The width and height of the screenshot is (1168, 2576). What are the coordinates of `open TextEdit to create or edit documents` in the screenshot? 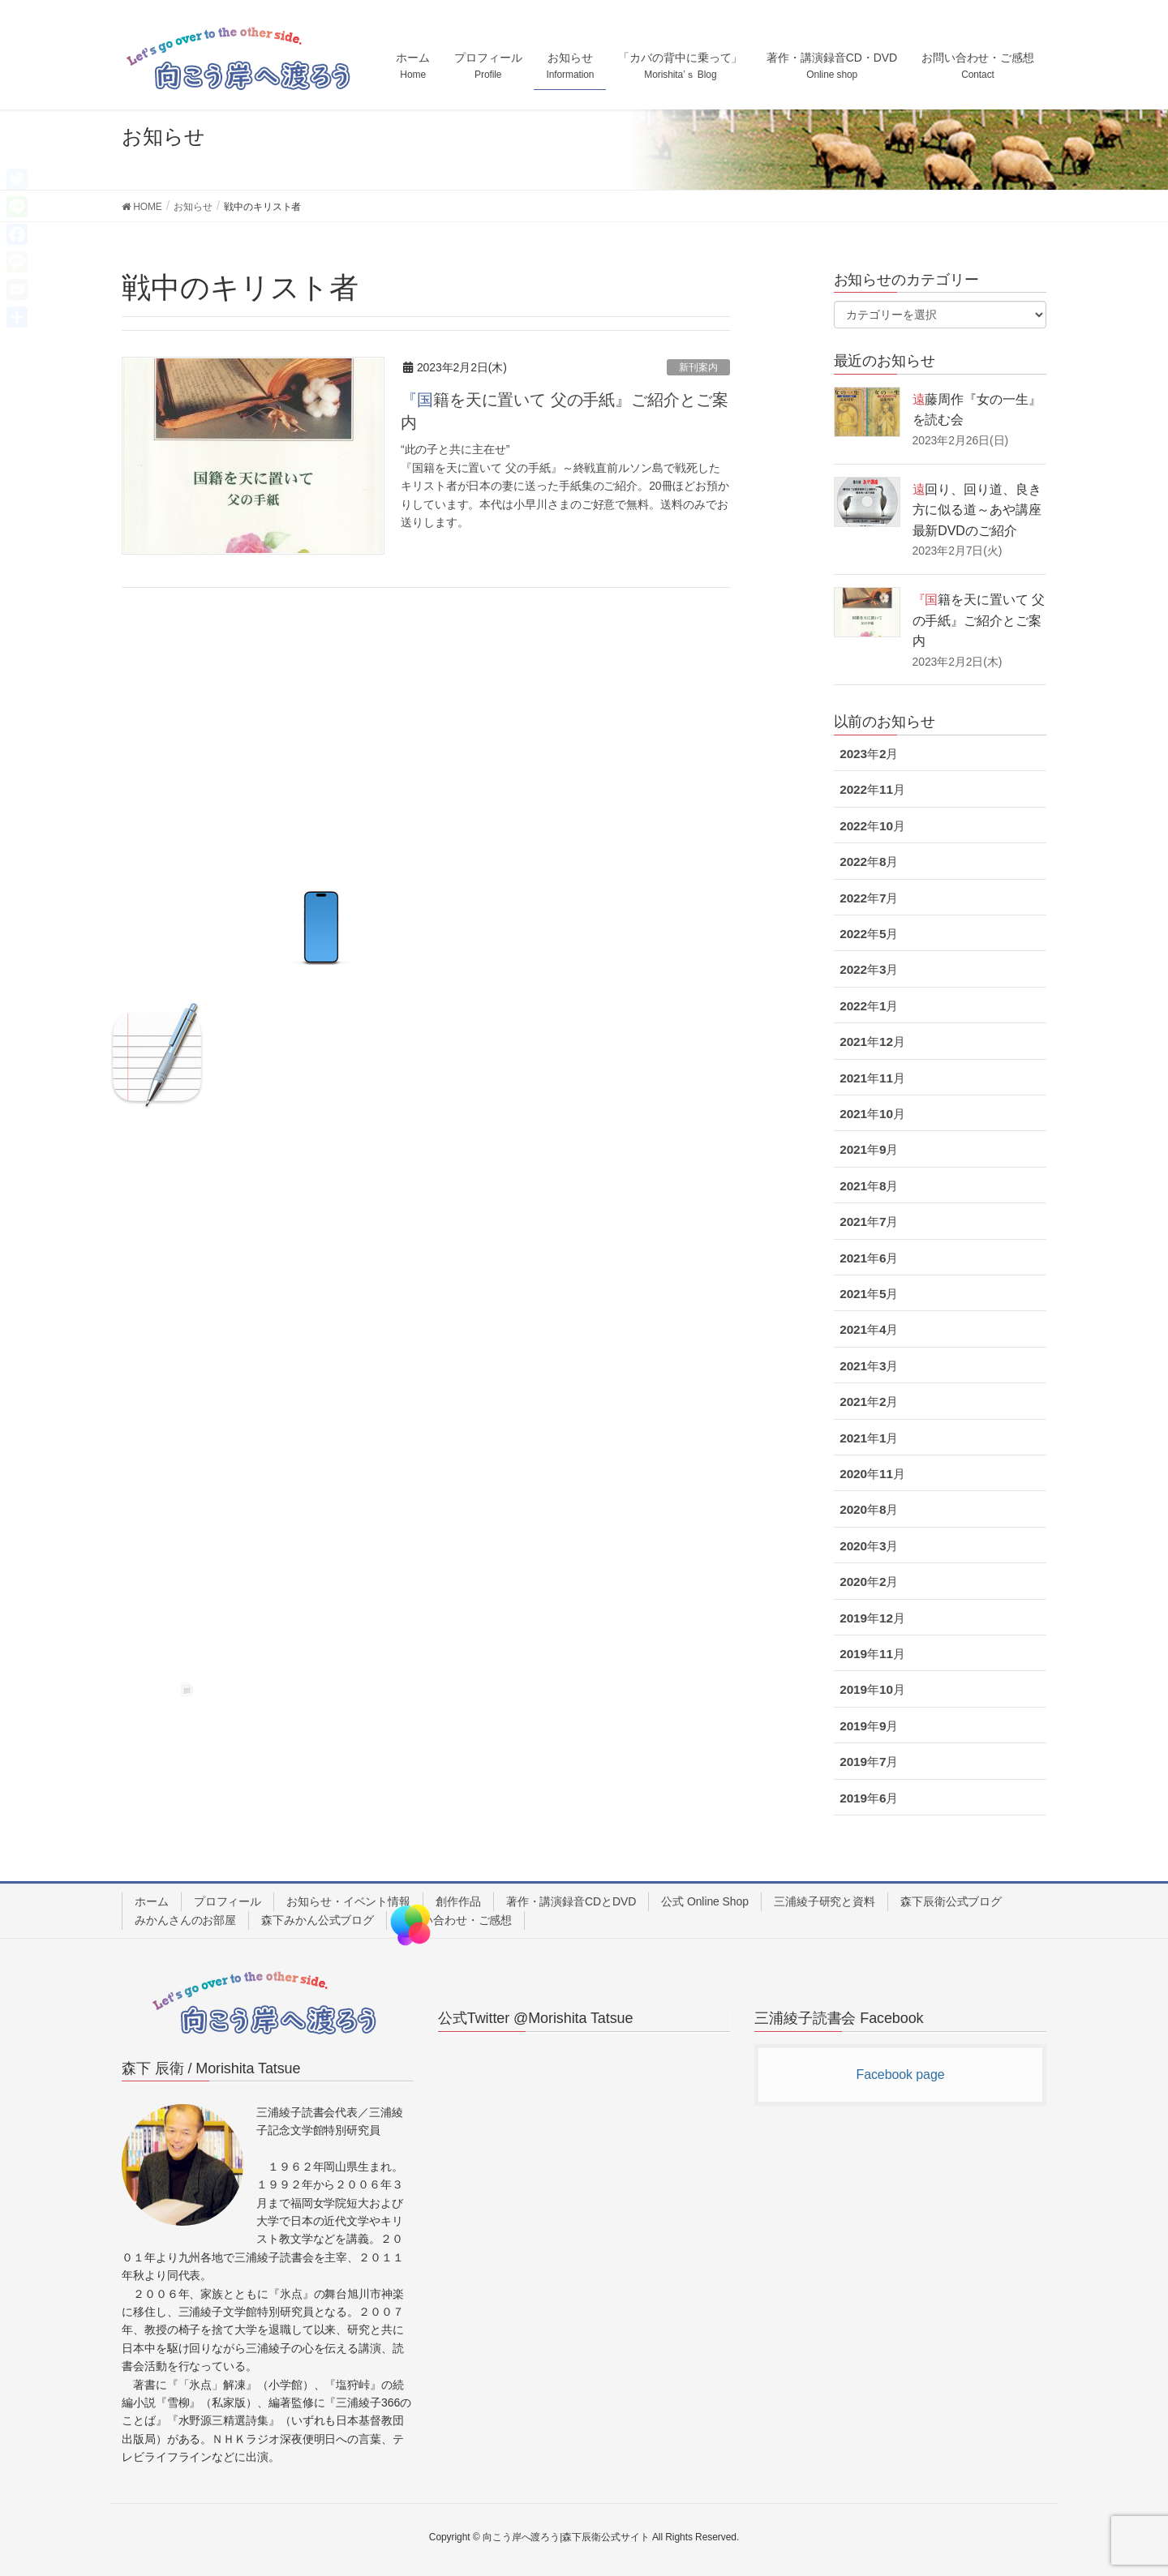 It's located at (157, 1057).